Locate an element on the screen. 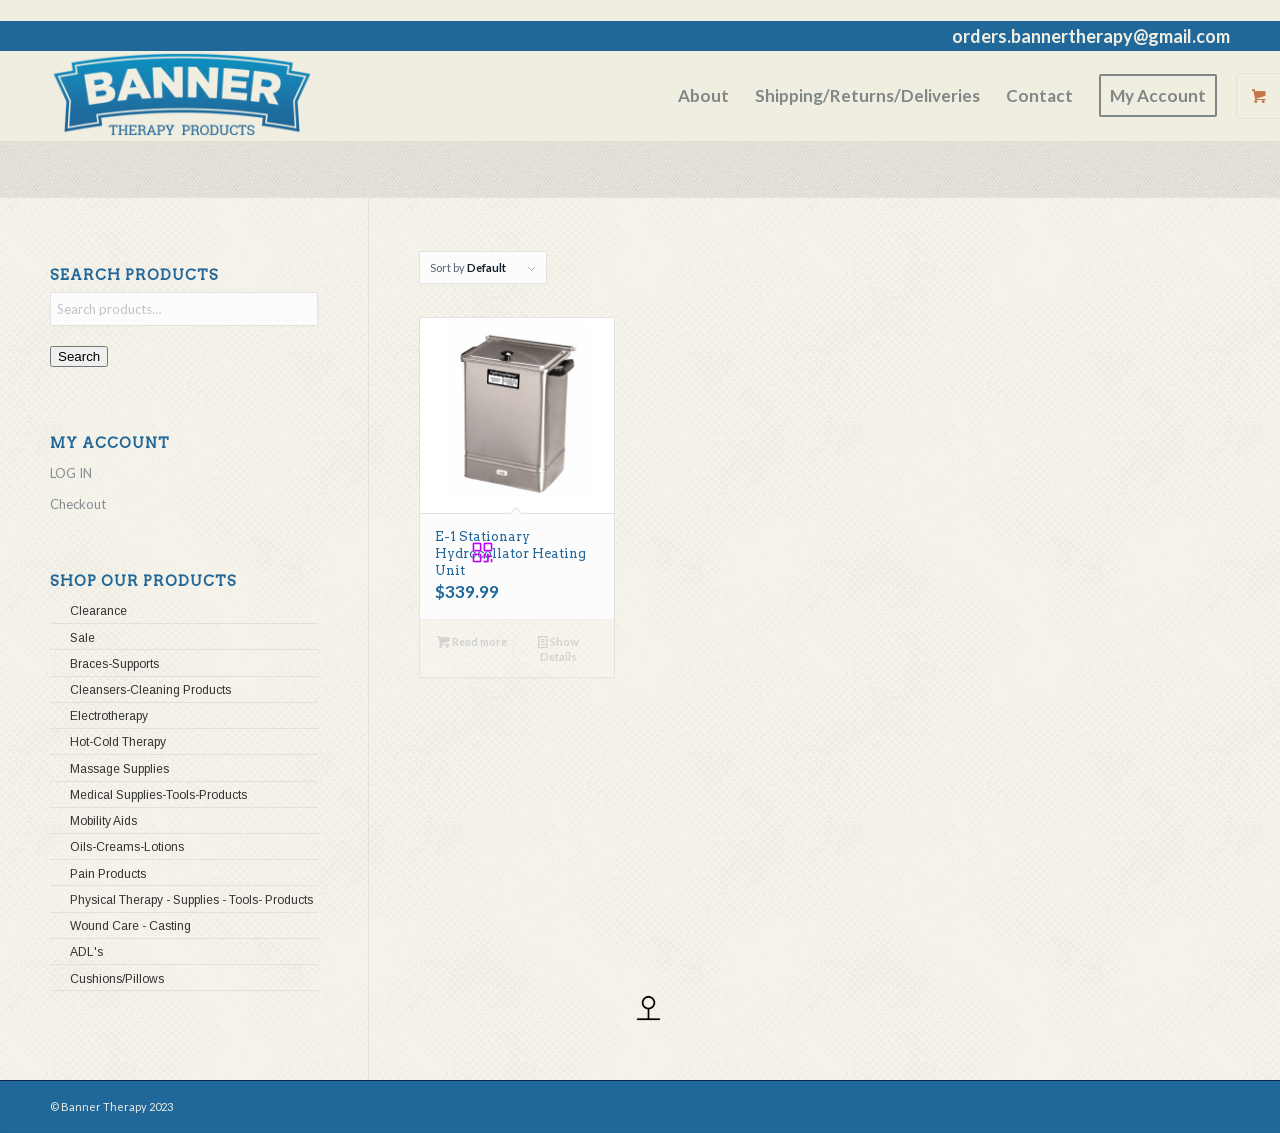 The width and height of the screenshot is (1280, 1133). mark a location on the map is located at coordinates (648, 1008).